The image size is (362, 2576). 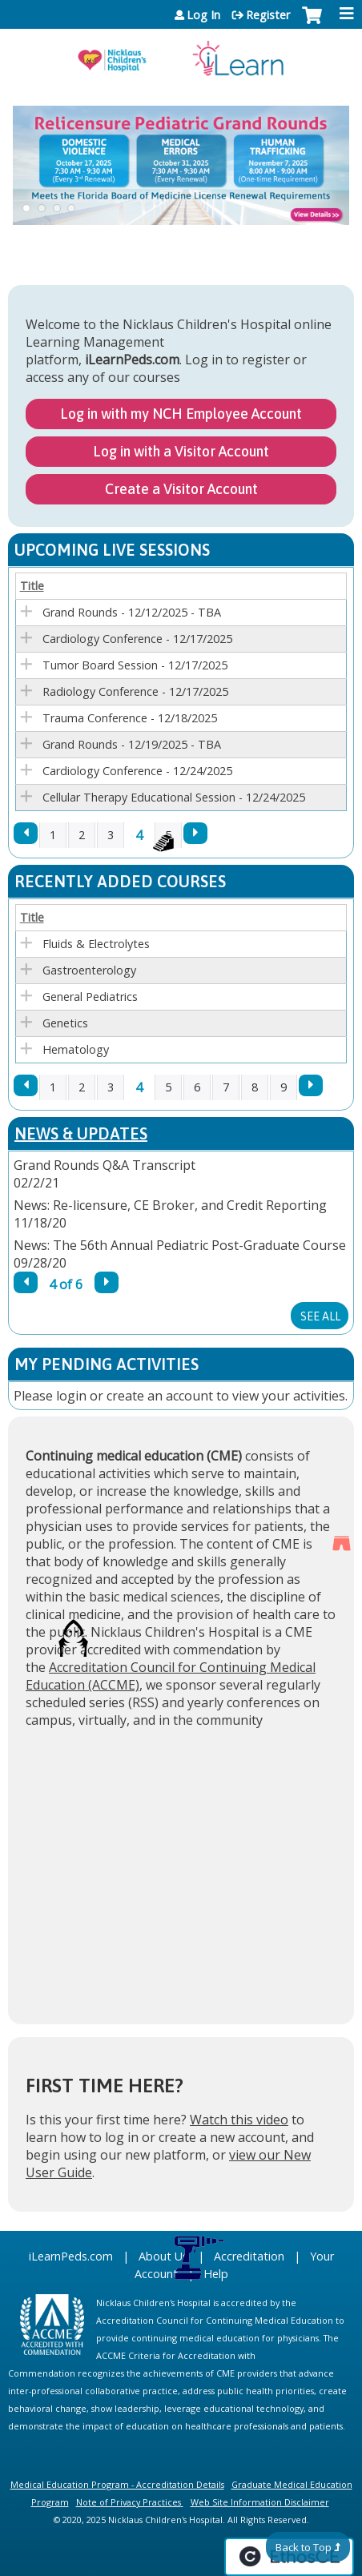 What do you see at coordinates (199, 2257) in the screenshot?
I see `power tools or hardware category` at bounding box center [199, 2257].